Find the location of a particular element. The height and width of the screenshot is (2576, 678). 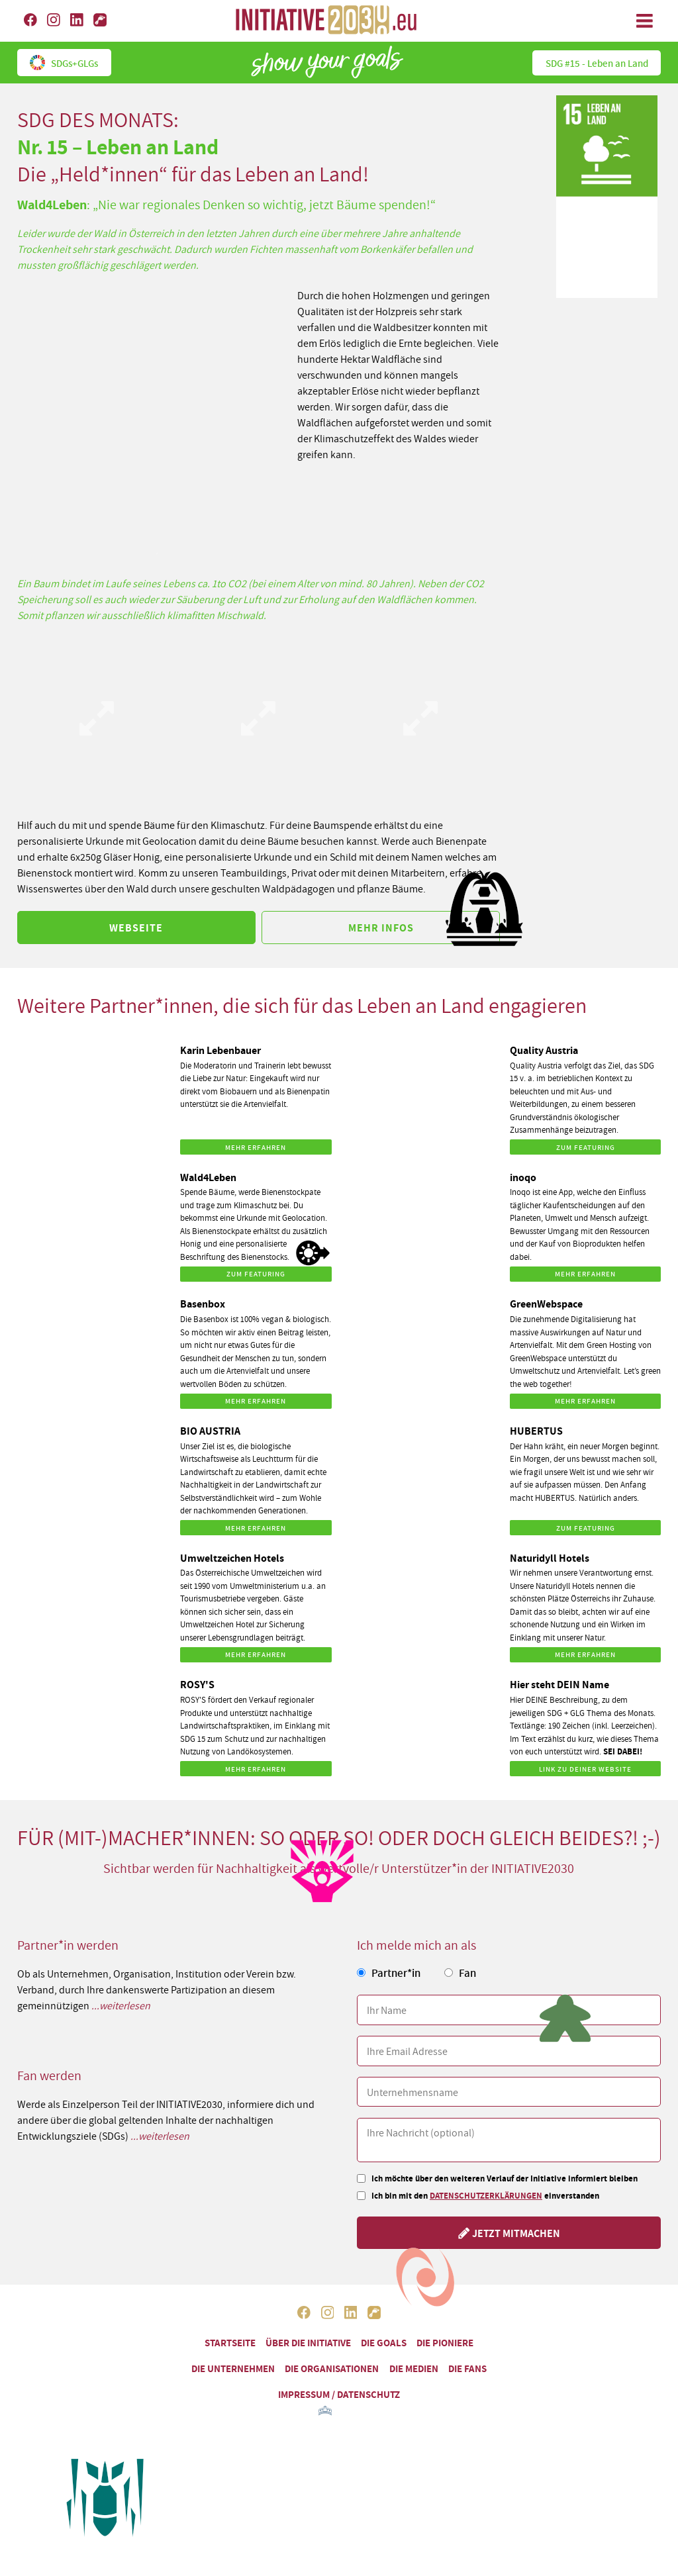

advance time to the next day is located at coordinates (313, 1253).